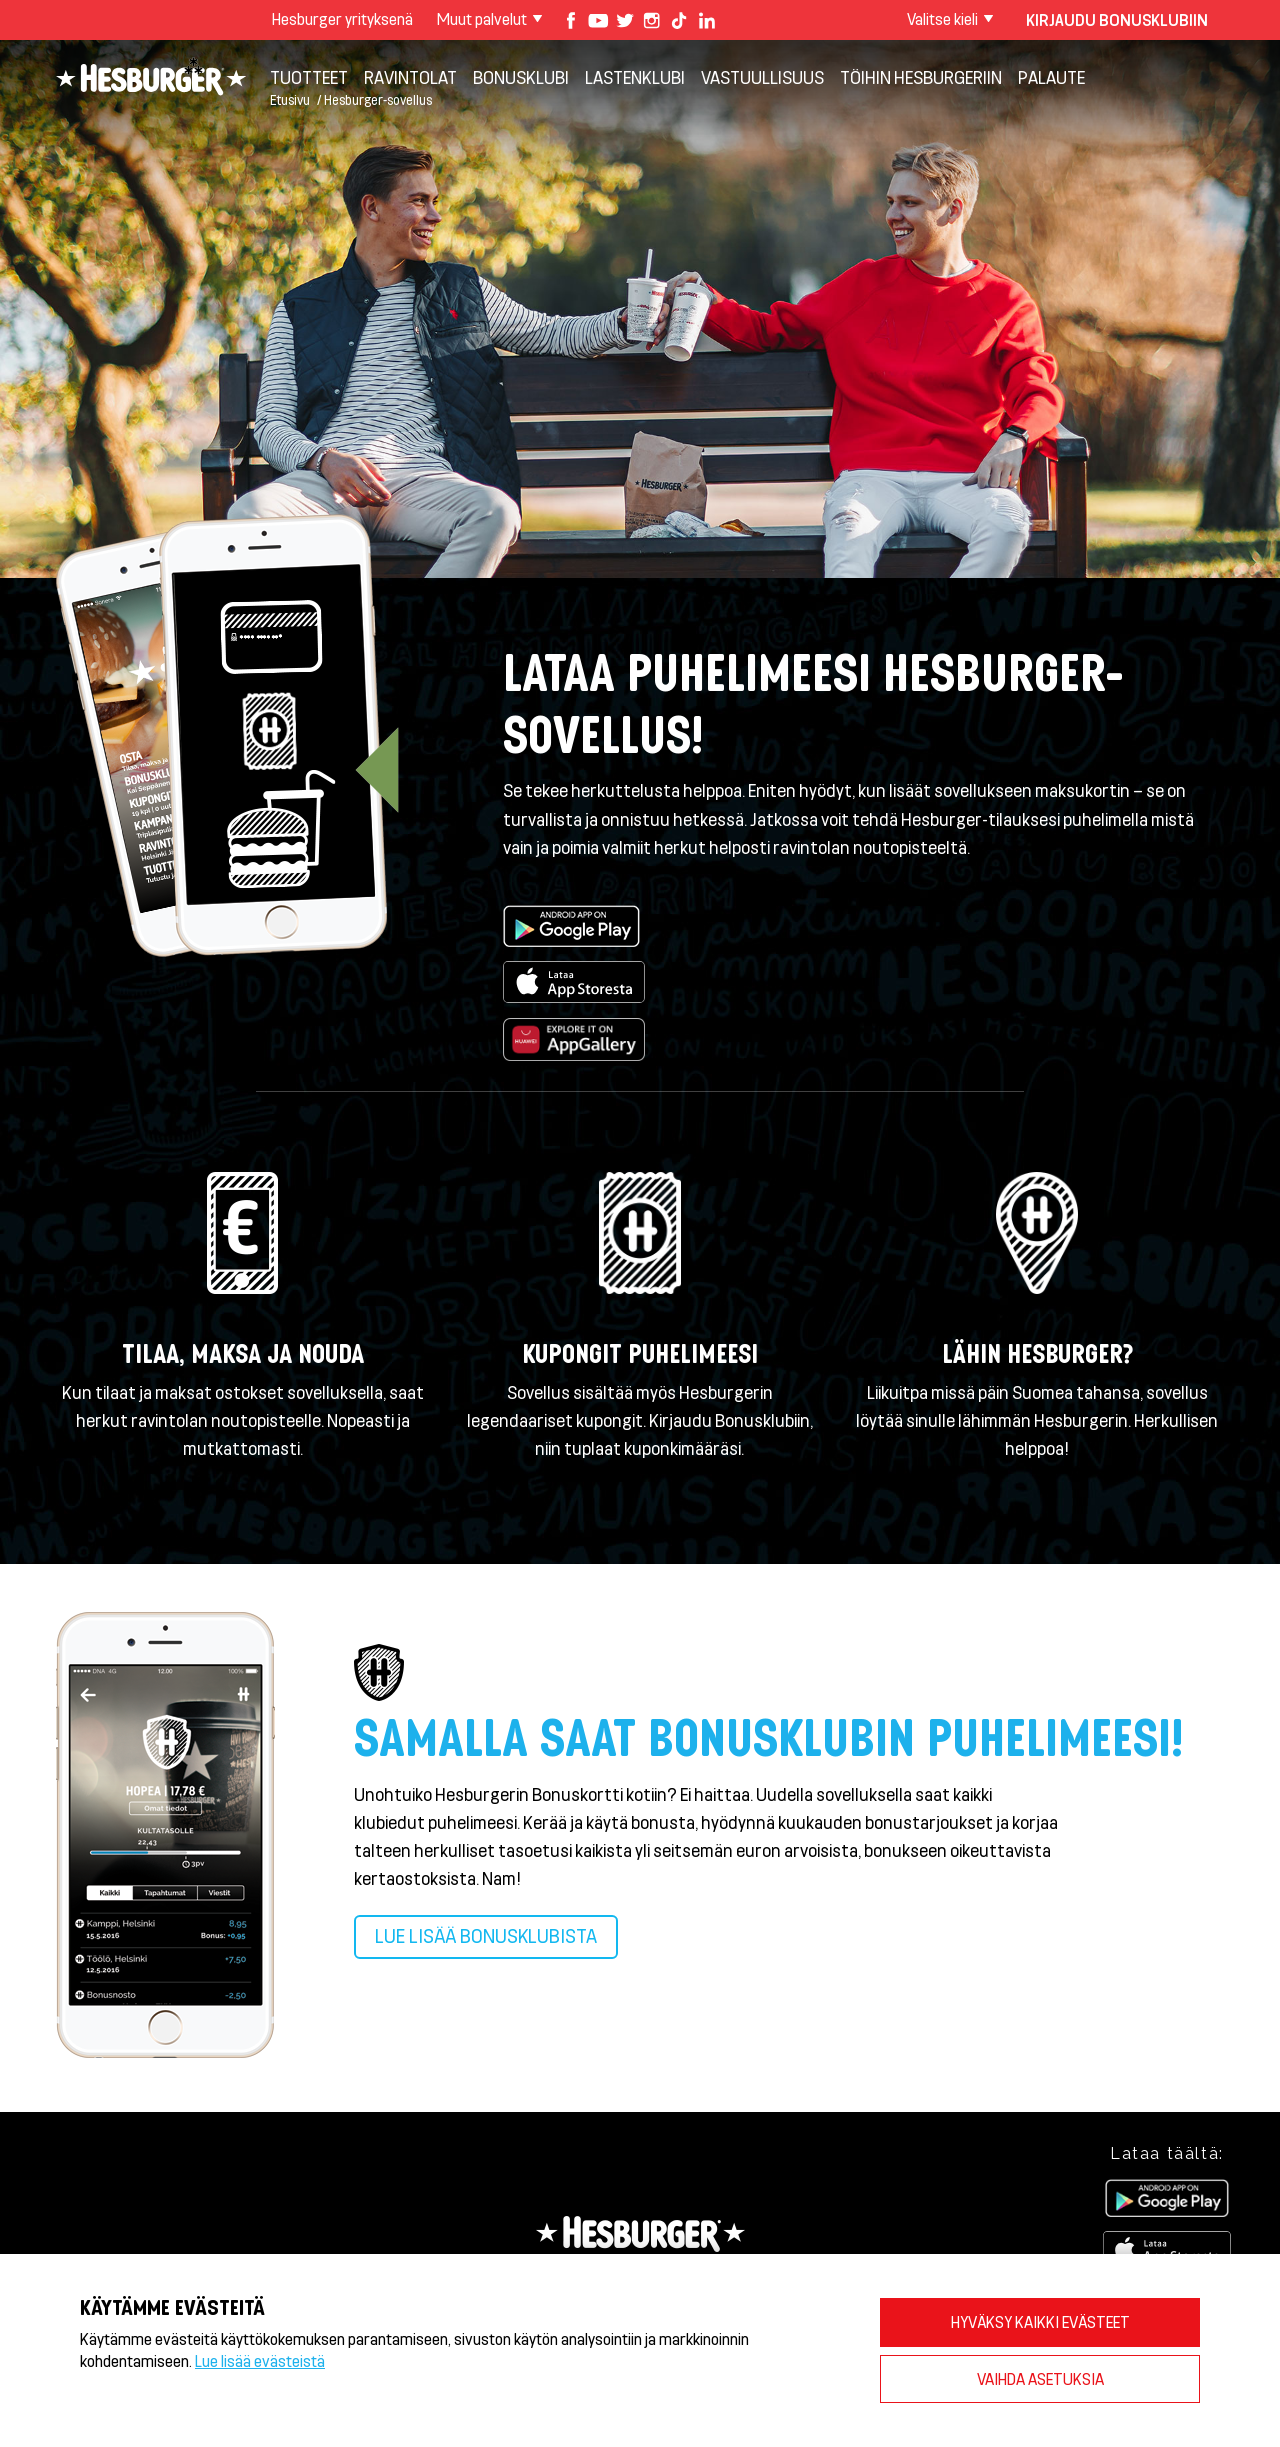 The height and width of the screenshot is (2447, 1280). What do you see at coordinates (384, 770) in the screenshot?
I see `go back to the previous screen` at bounding box center [384, 770].